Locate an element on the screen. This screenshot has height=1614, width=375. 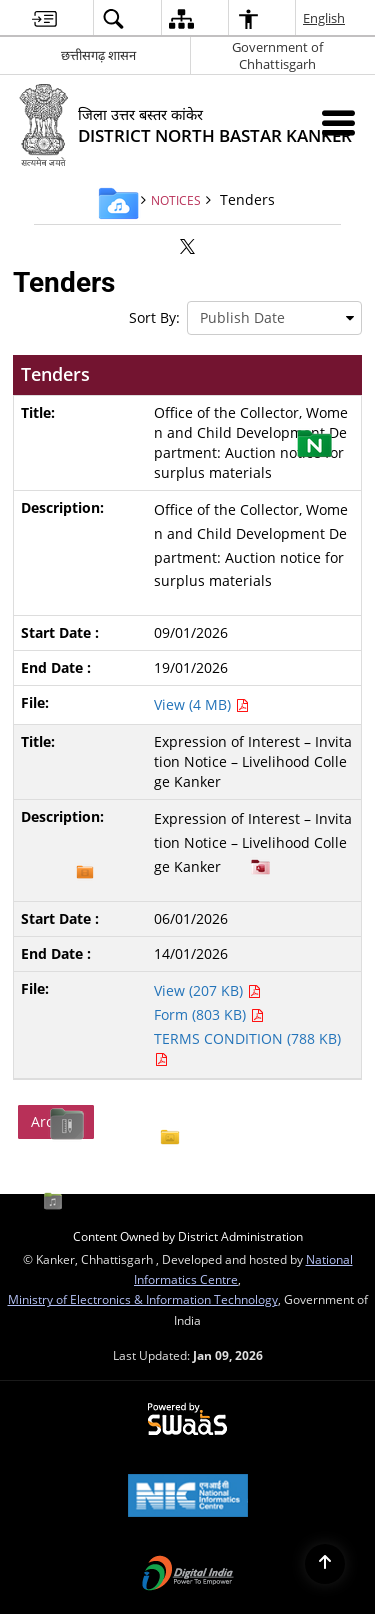
open nginx configuration files folder is located at coordinates (314, 444).